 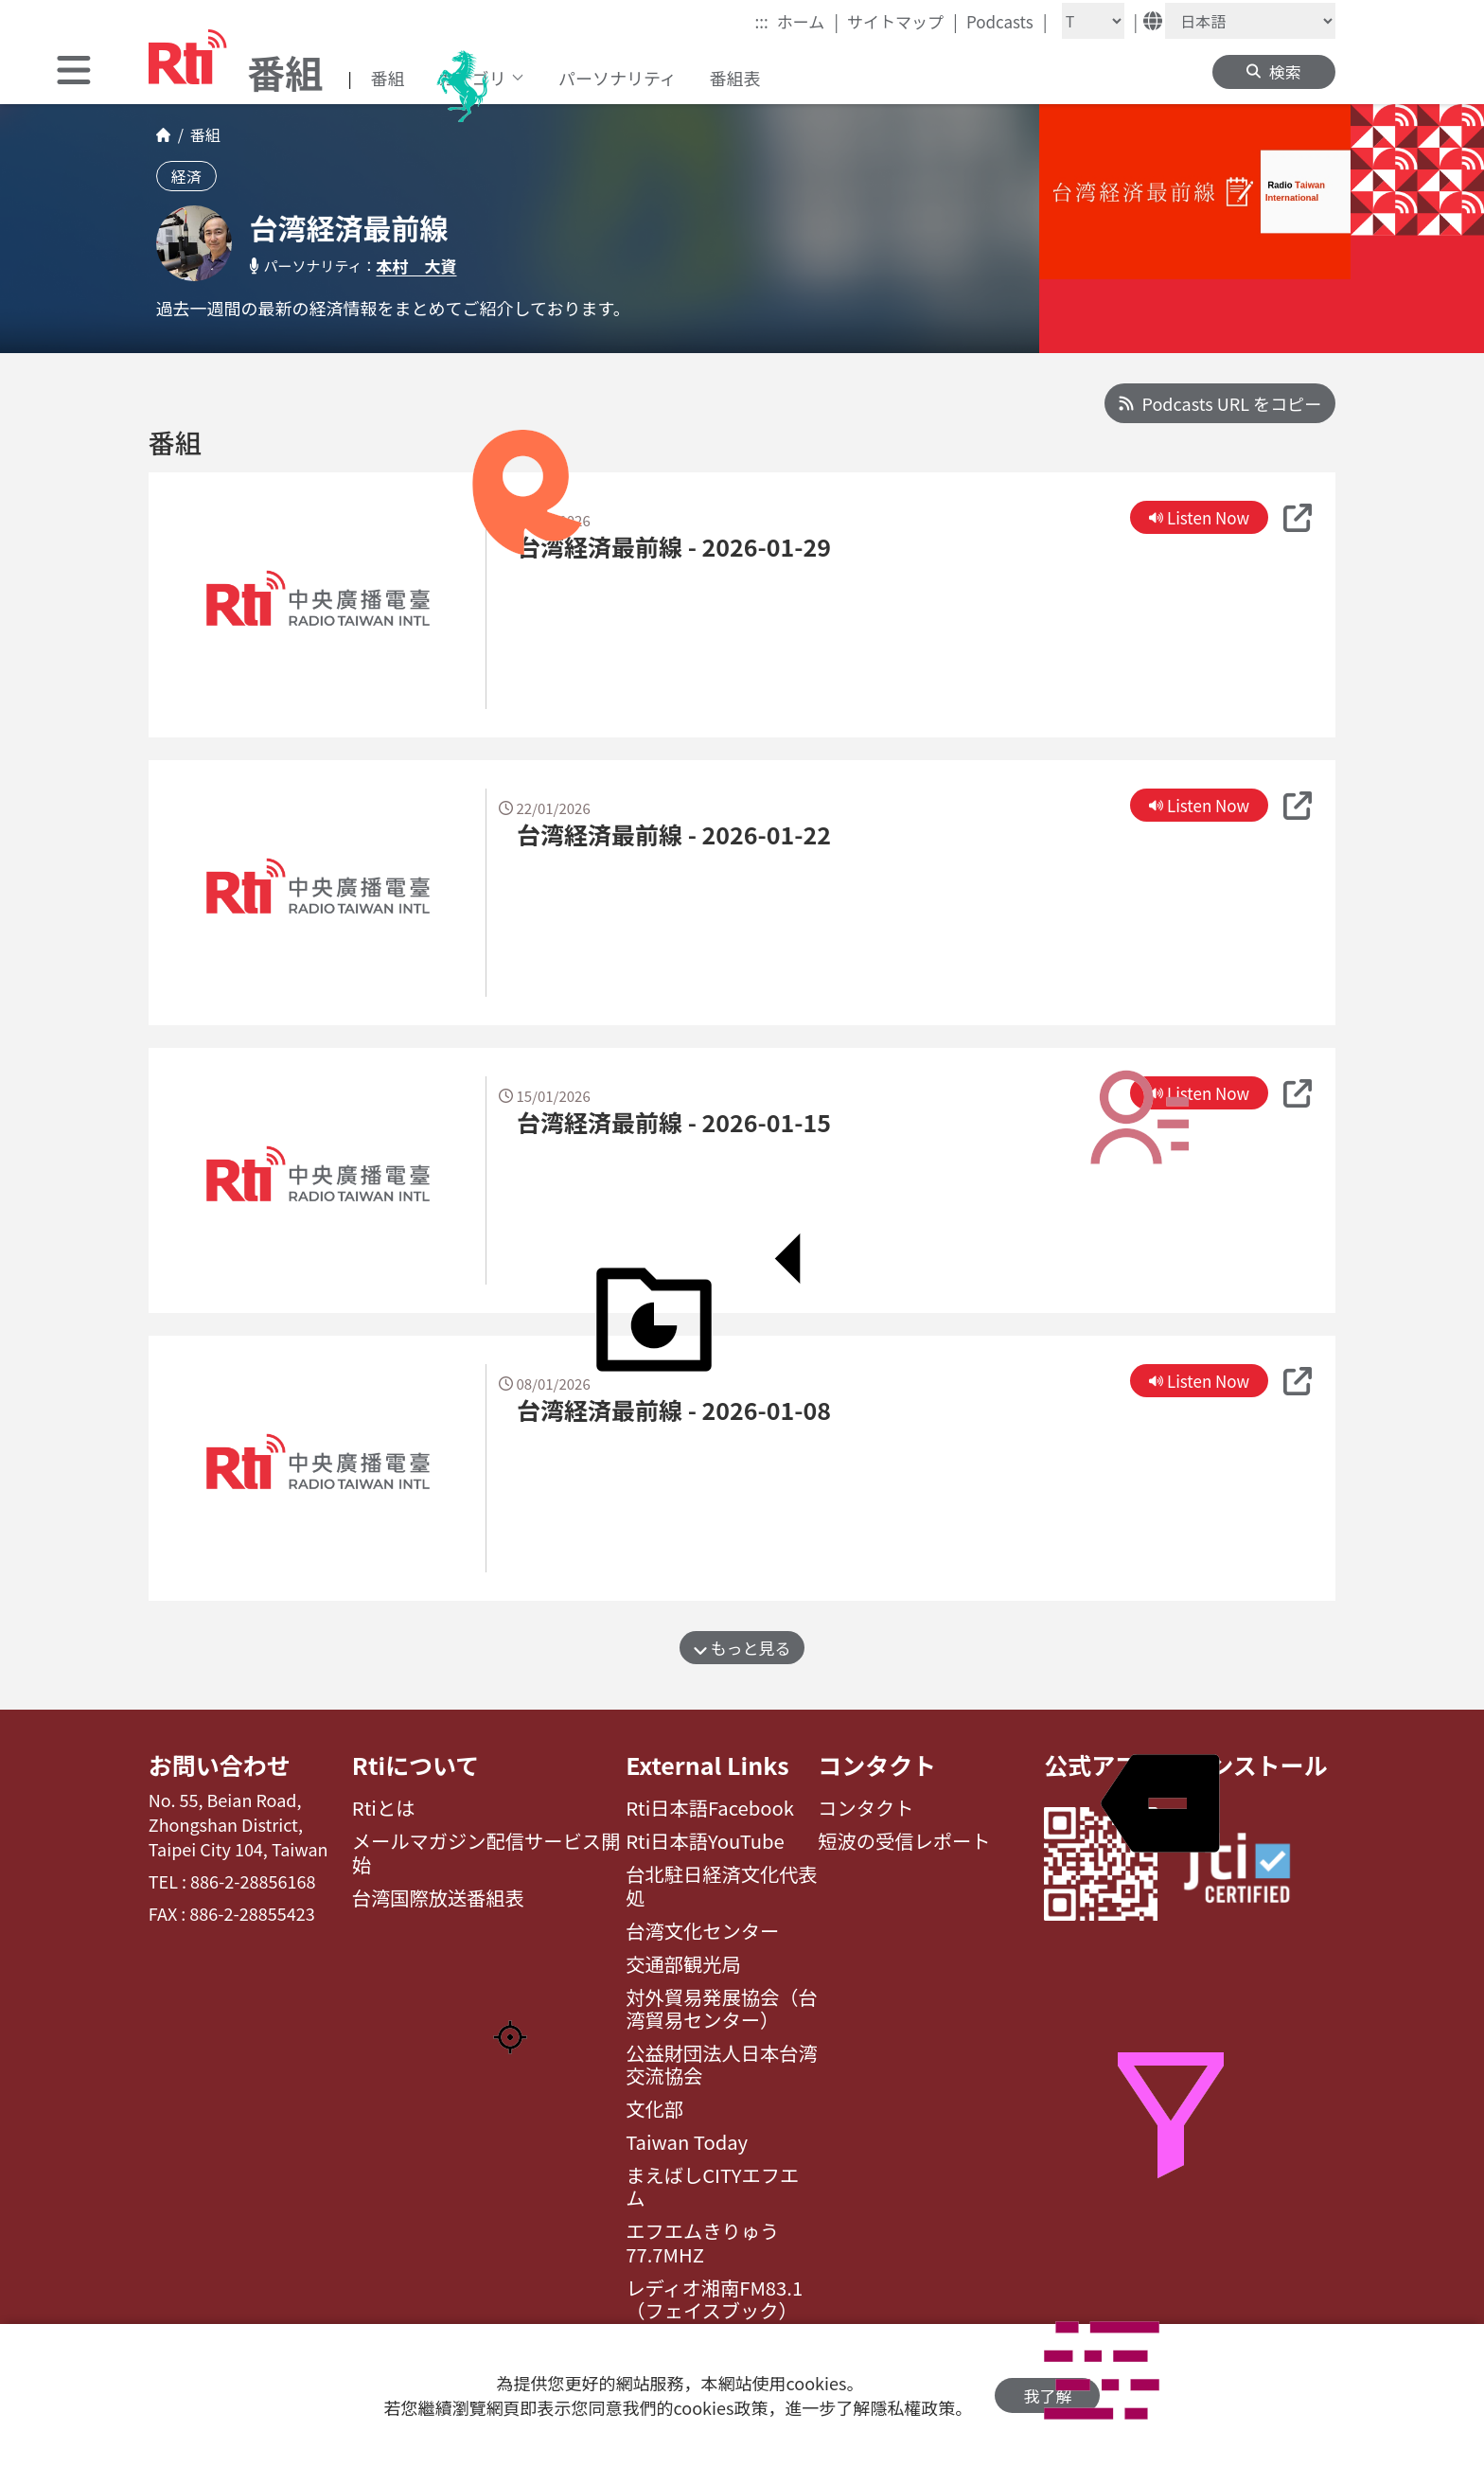 I want to click on Ferrari brand logo, so click(x=463, y=86).